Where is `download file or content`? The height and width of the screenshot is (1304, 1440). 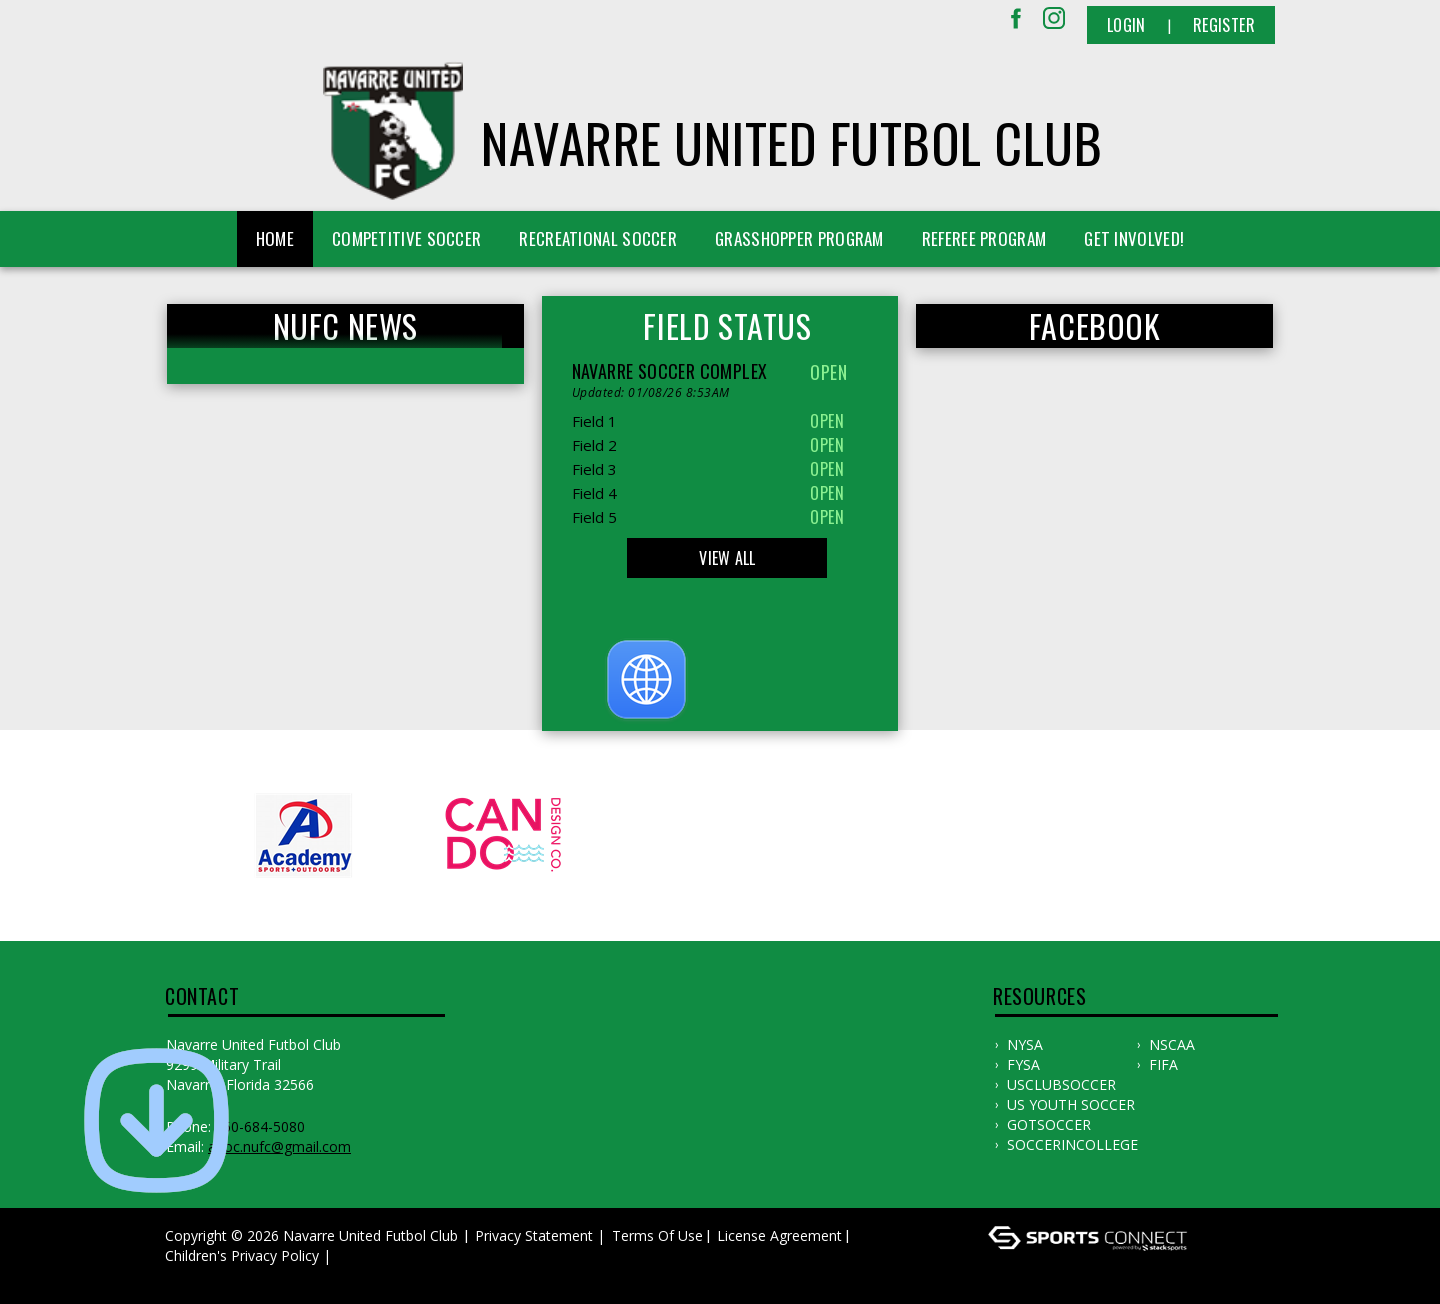
download file or content is located at coordinates (156, 1120).